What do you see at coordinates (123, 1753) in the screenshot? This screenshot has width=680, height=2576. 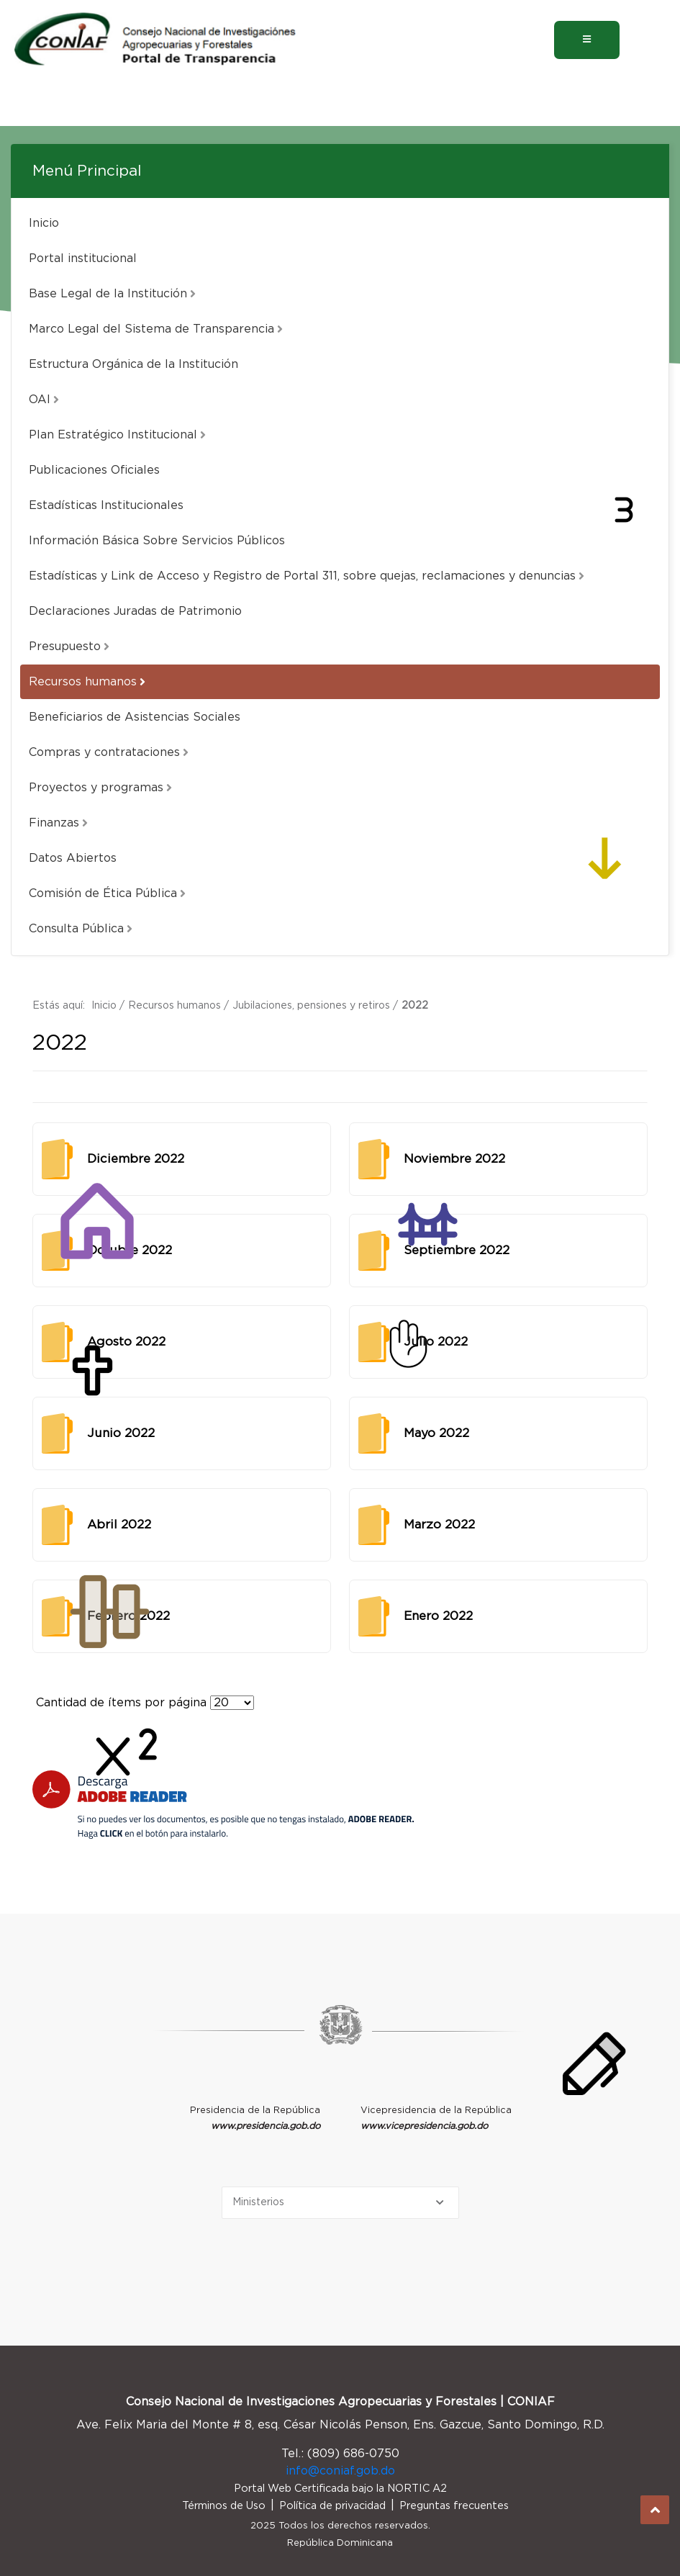 I see `apply superscript formatting to selected text` at bounding box center [123, 1753].